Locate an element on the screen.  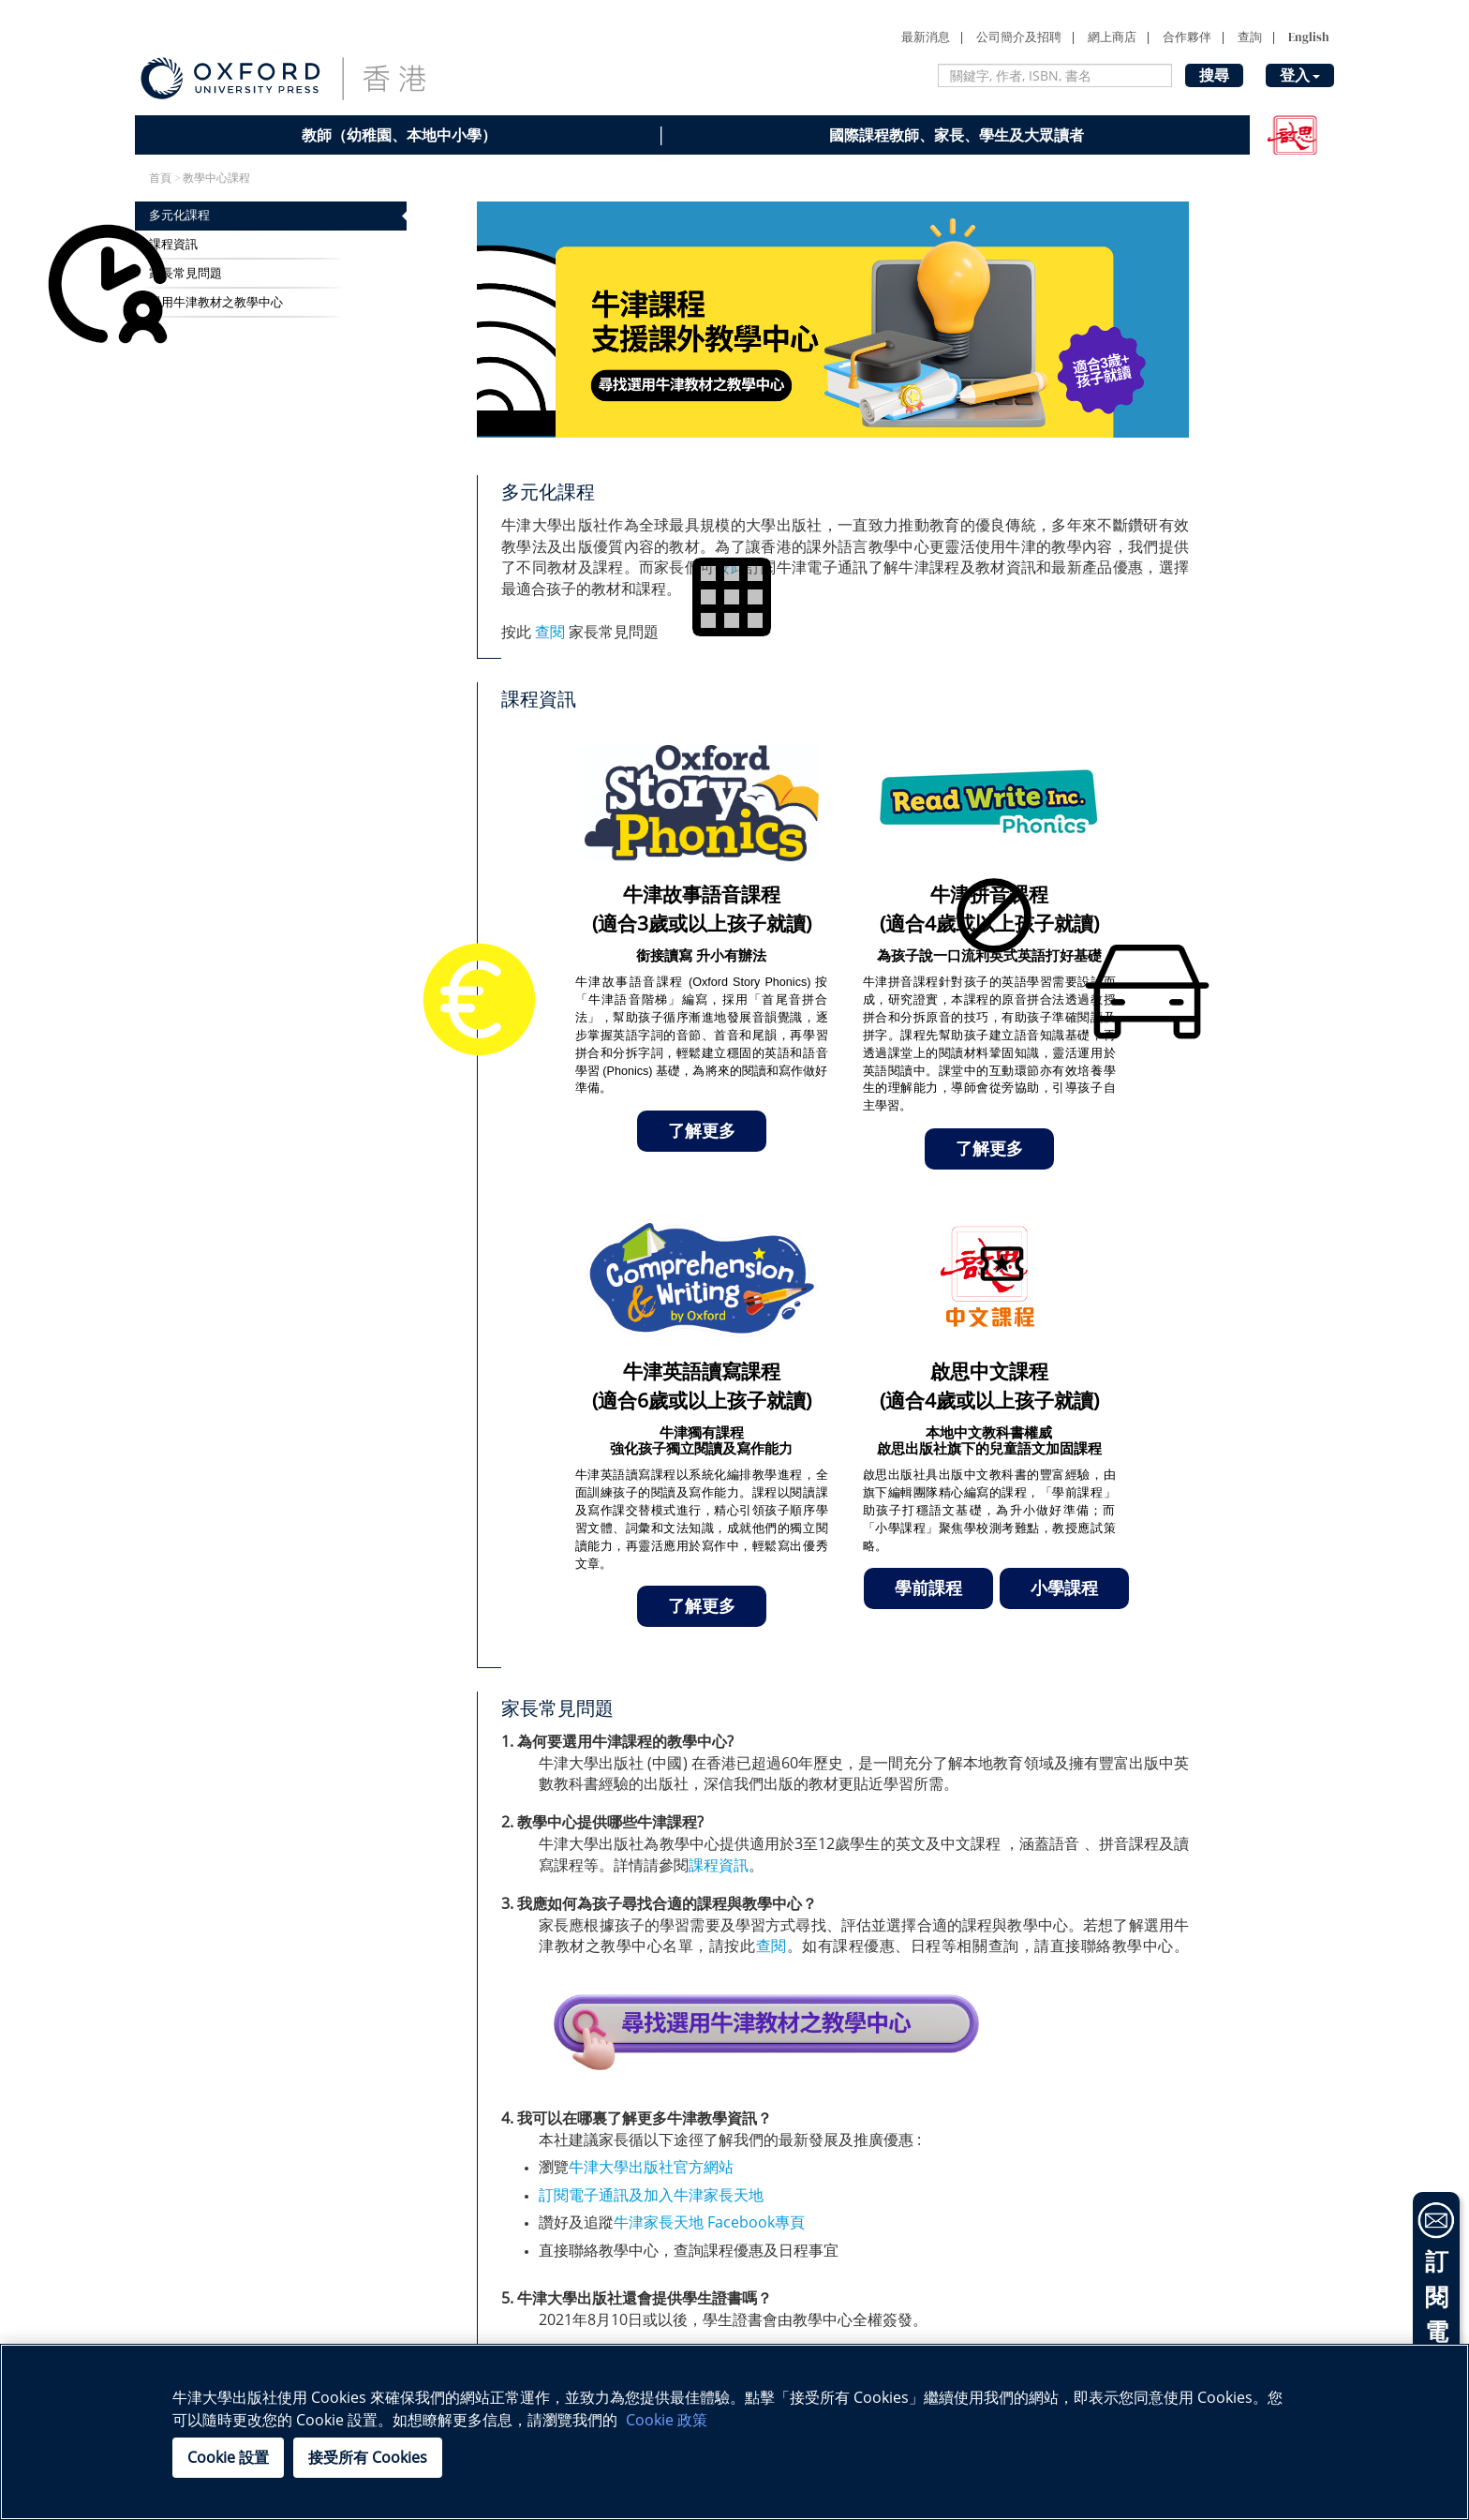
indicates a blocked or prohibited action is located at coordinates (994, 916).